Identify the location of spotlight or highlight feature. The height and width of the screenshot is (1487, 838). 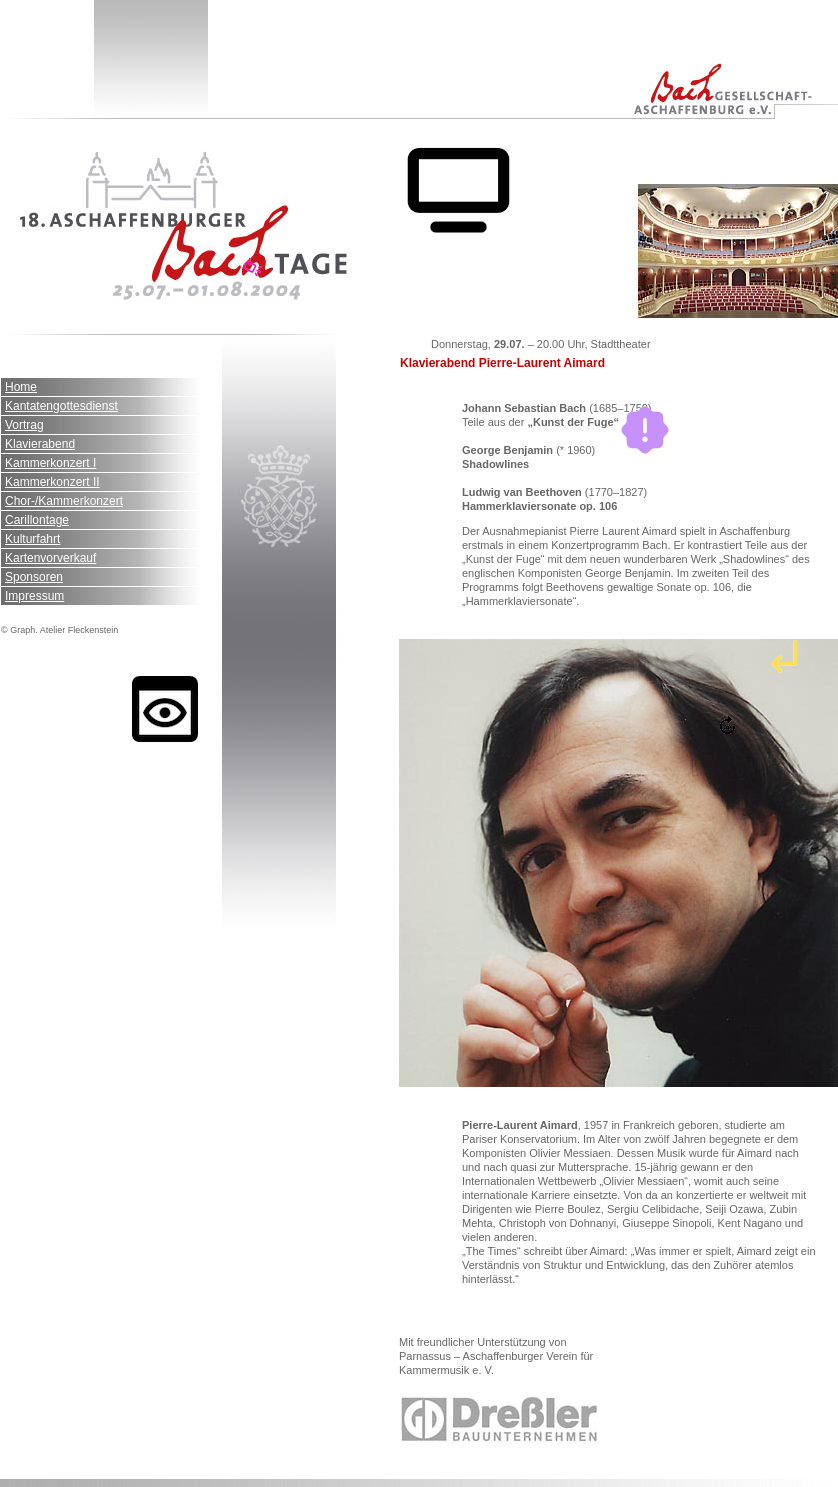
(253, 267).